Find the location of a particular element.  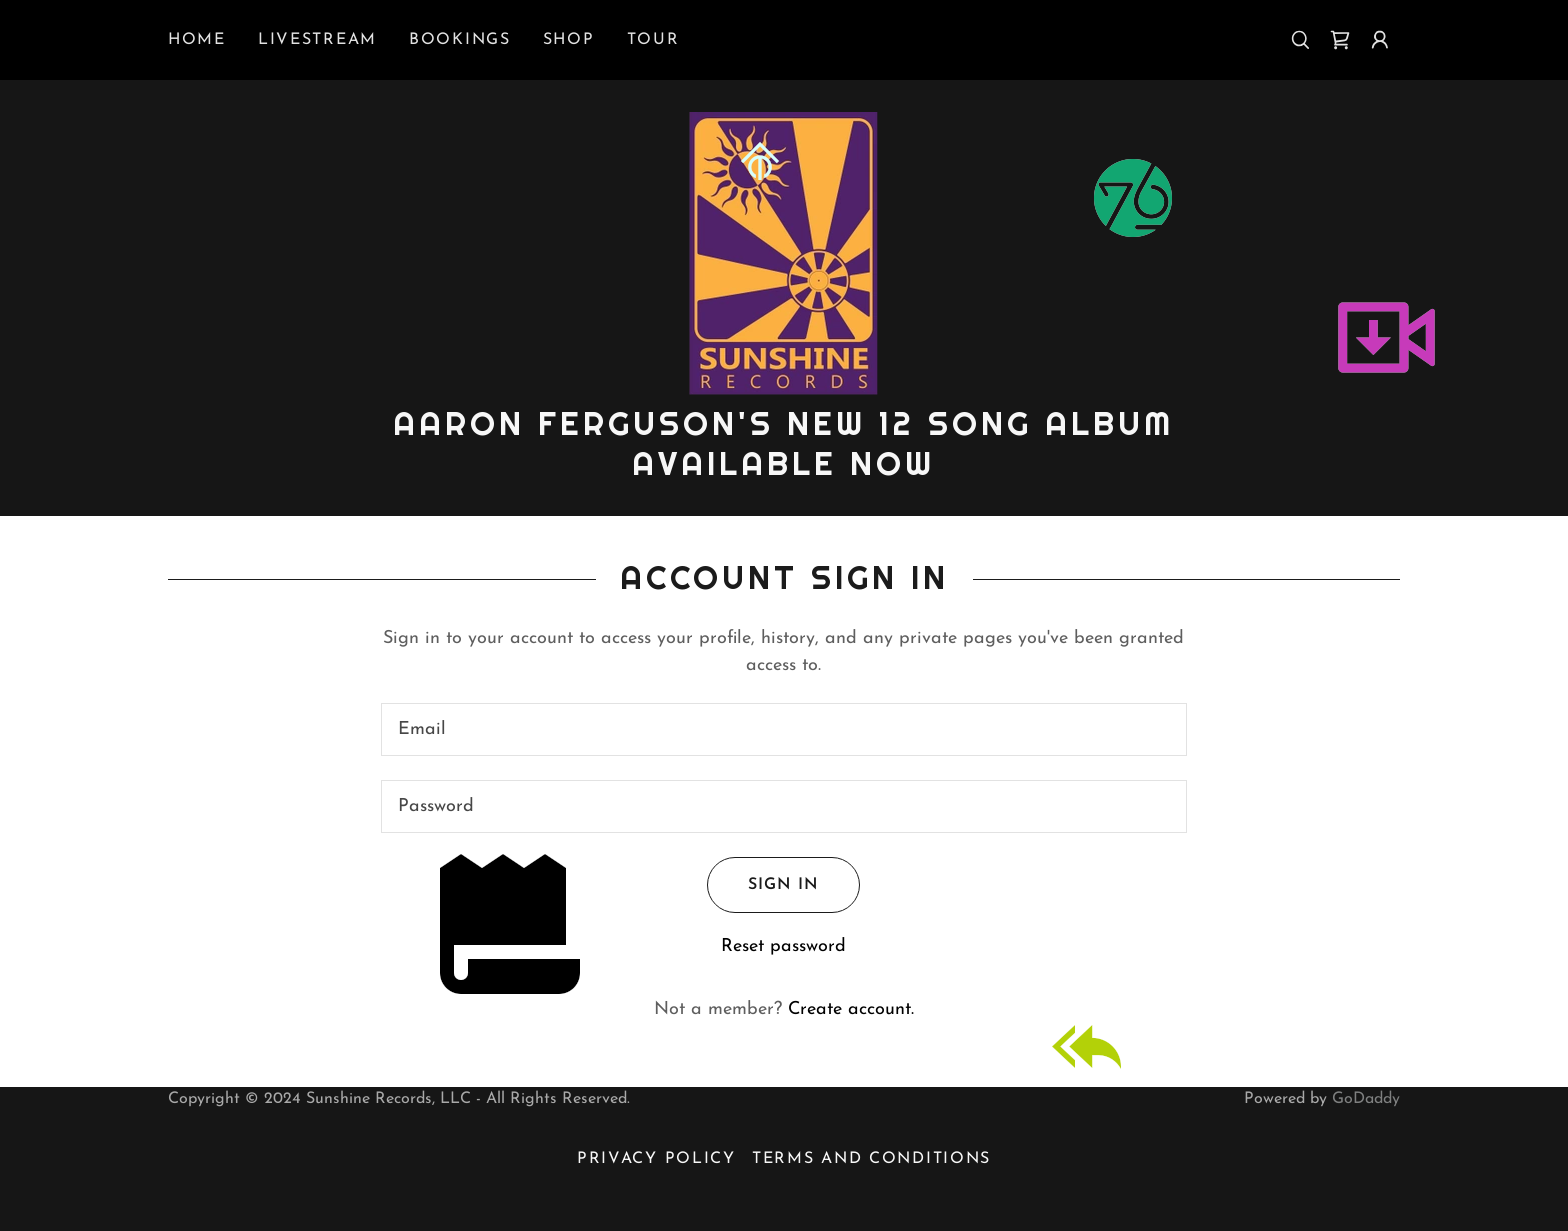

open tasmota smart home firmware settings is located at coordinates (760, 161).